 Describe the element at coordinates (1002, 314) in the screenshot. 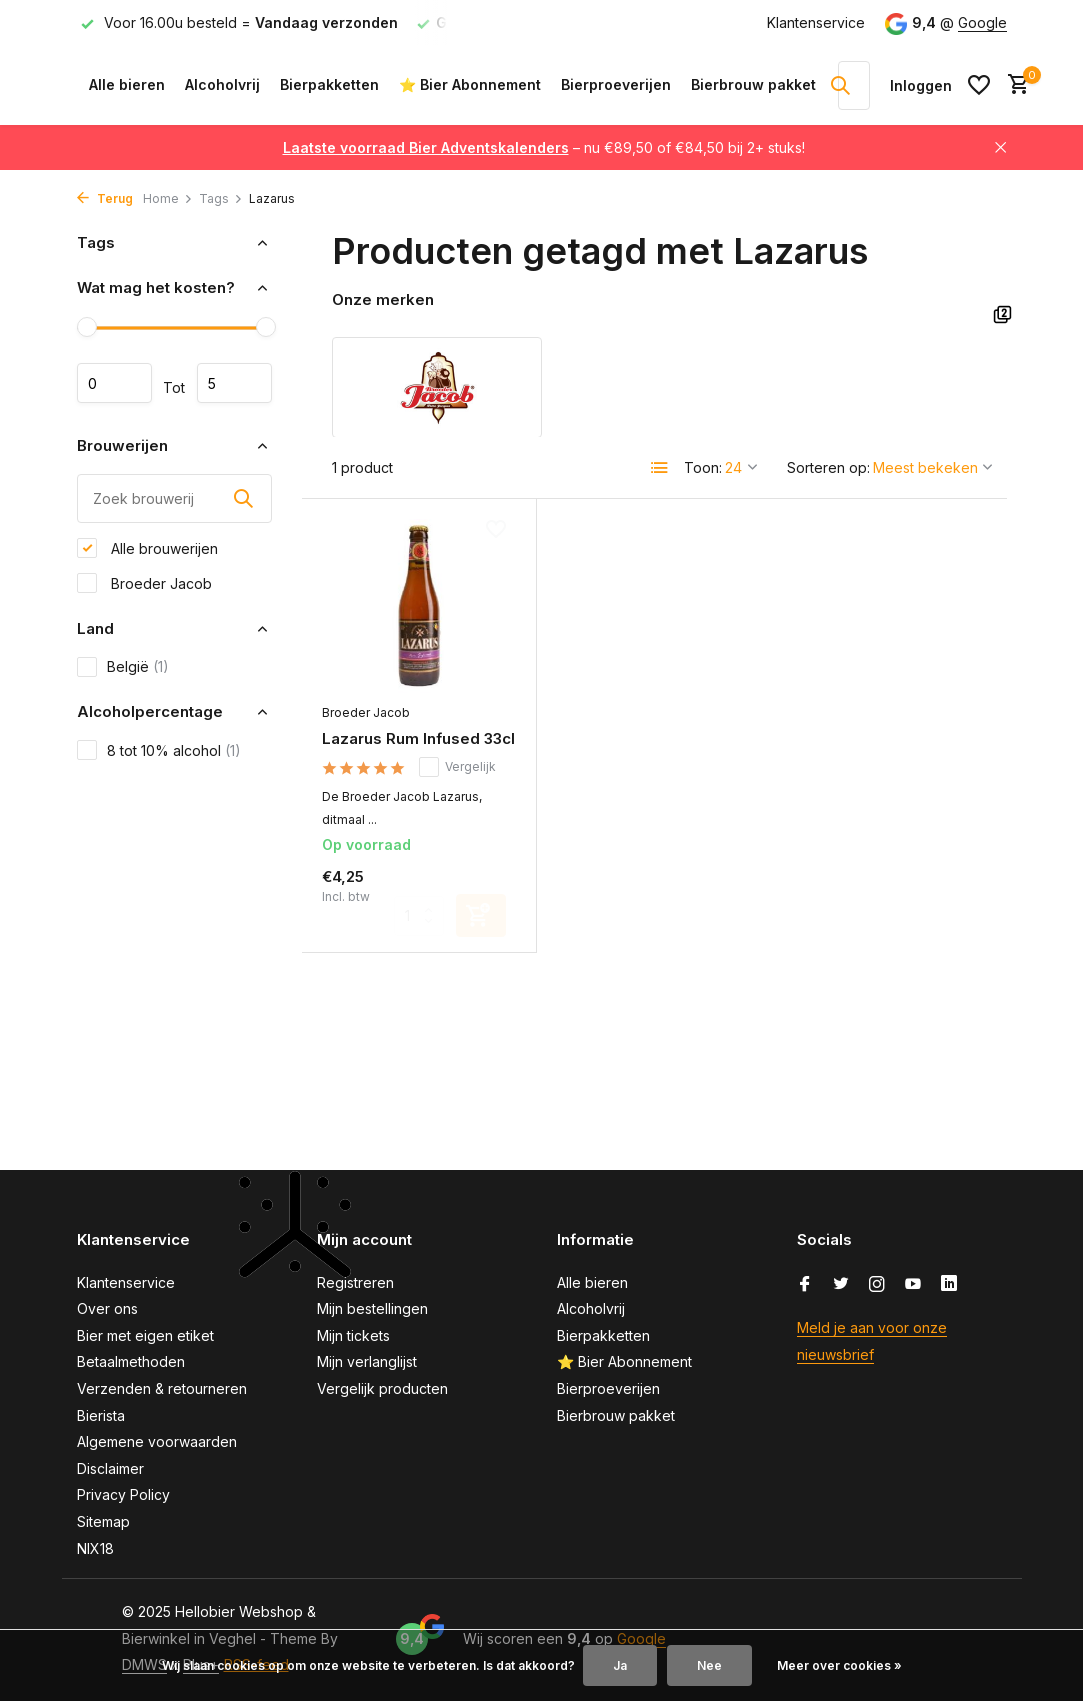

I see `view second item in a collection` at that location.